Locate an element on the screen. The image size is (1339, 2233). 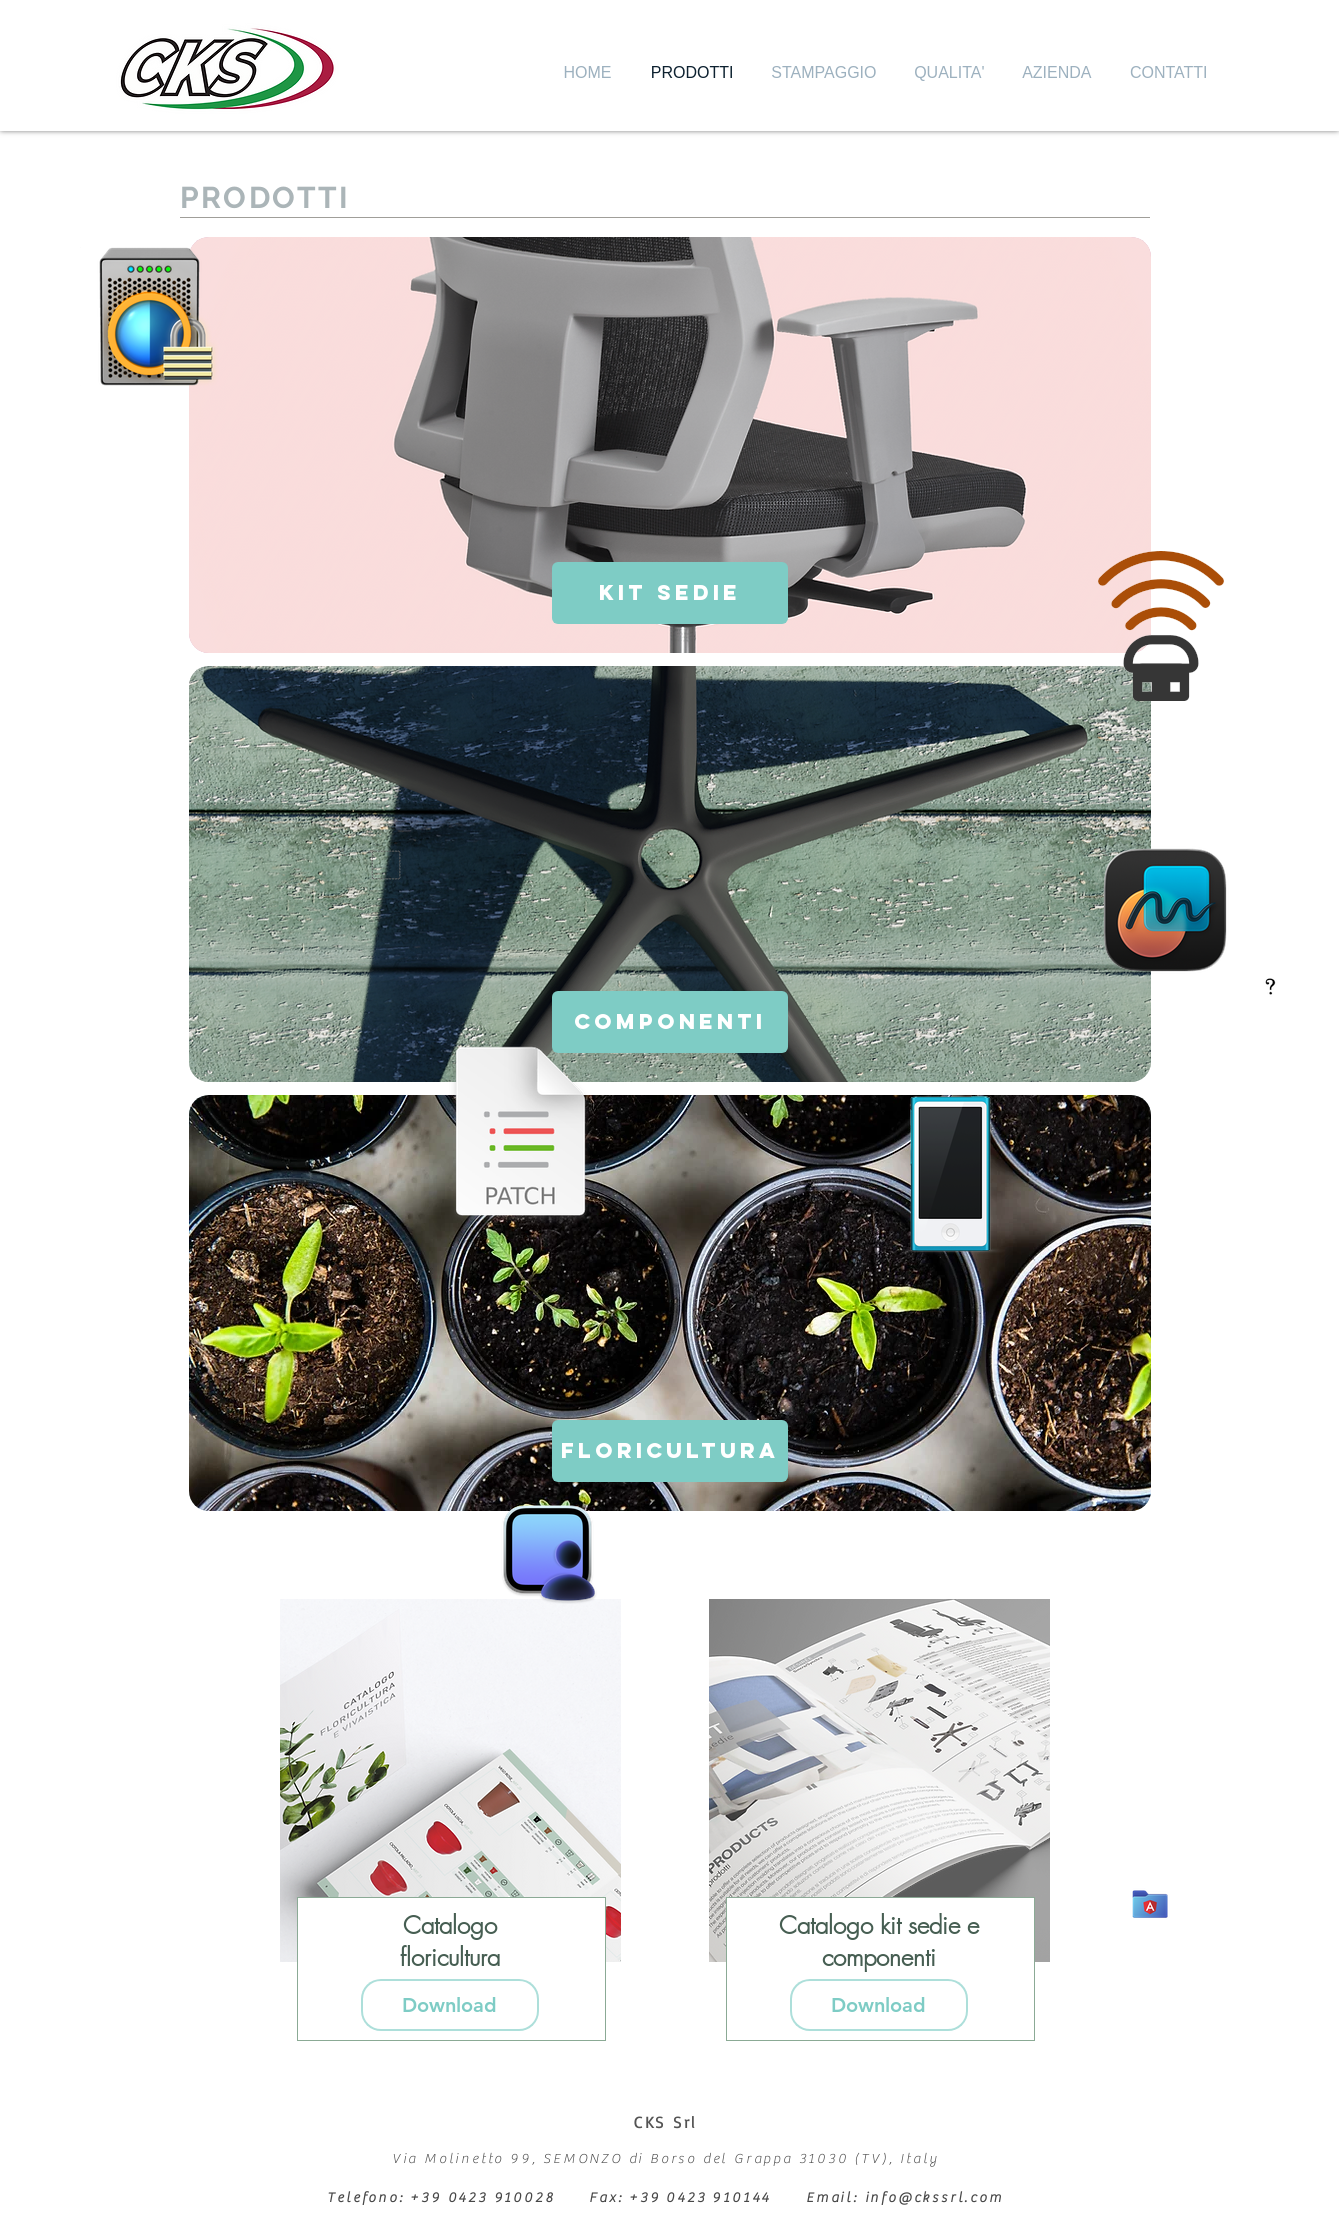
a patch or diff file containing code changes is located at coordinates (520, 1134).